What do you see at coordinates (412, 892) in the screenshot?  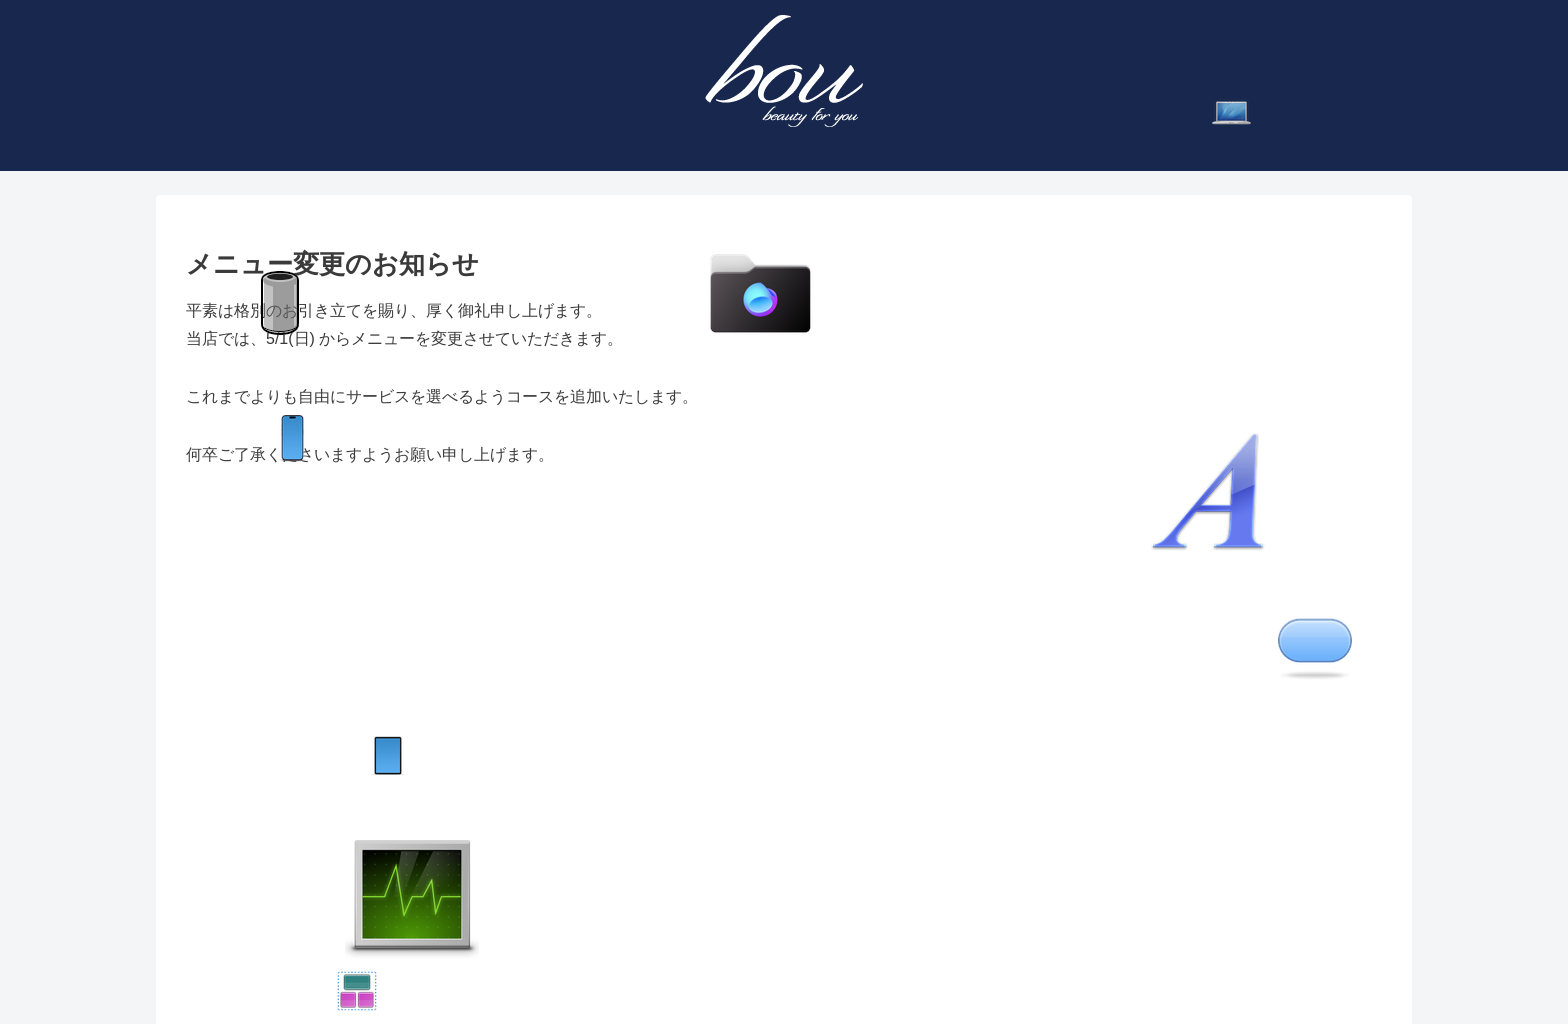 I see `open system monitor to view resource usage` at bounding box center [412, 892].